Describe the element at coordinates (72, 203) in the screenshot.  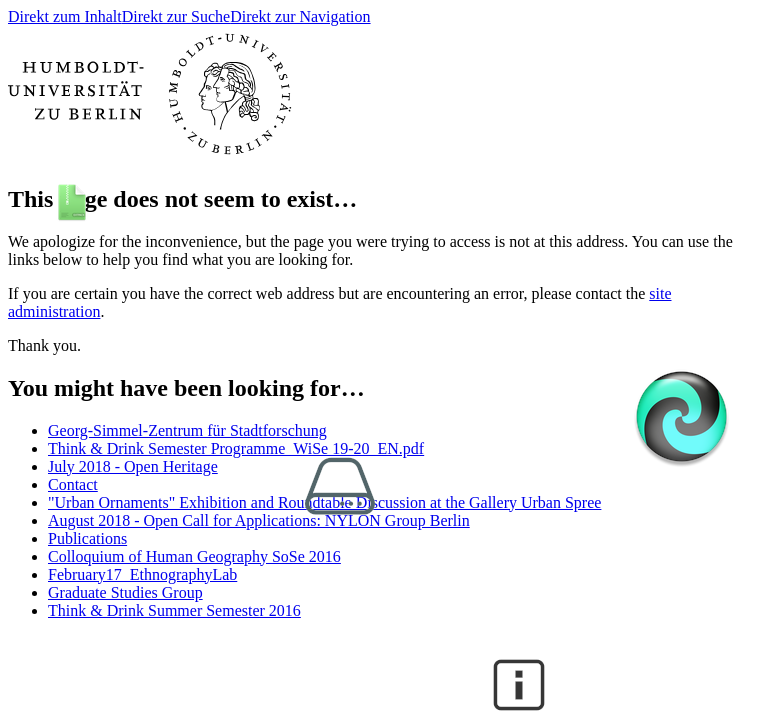
I see `virtualbox extension pack file` at that location.